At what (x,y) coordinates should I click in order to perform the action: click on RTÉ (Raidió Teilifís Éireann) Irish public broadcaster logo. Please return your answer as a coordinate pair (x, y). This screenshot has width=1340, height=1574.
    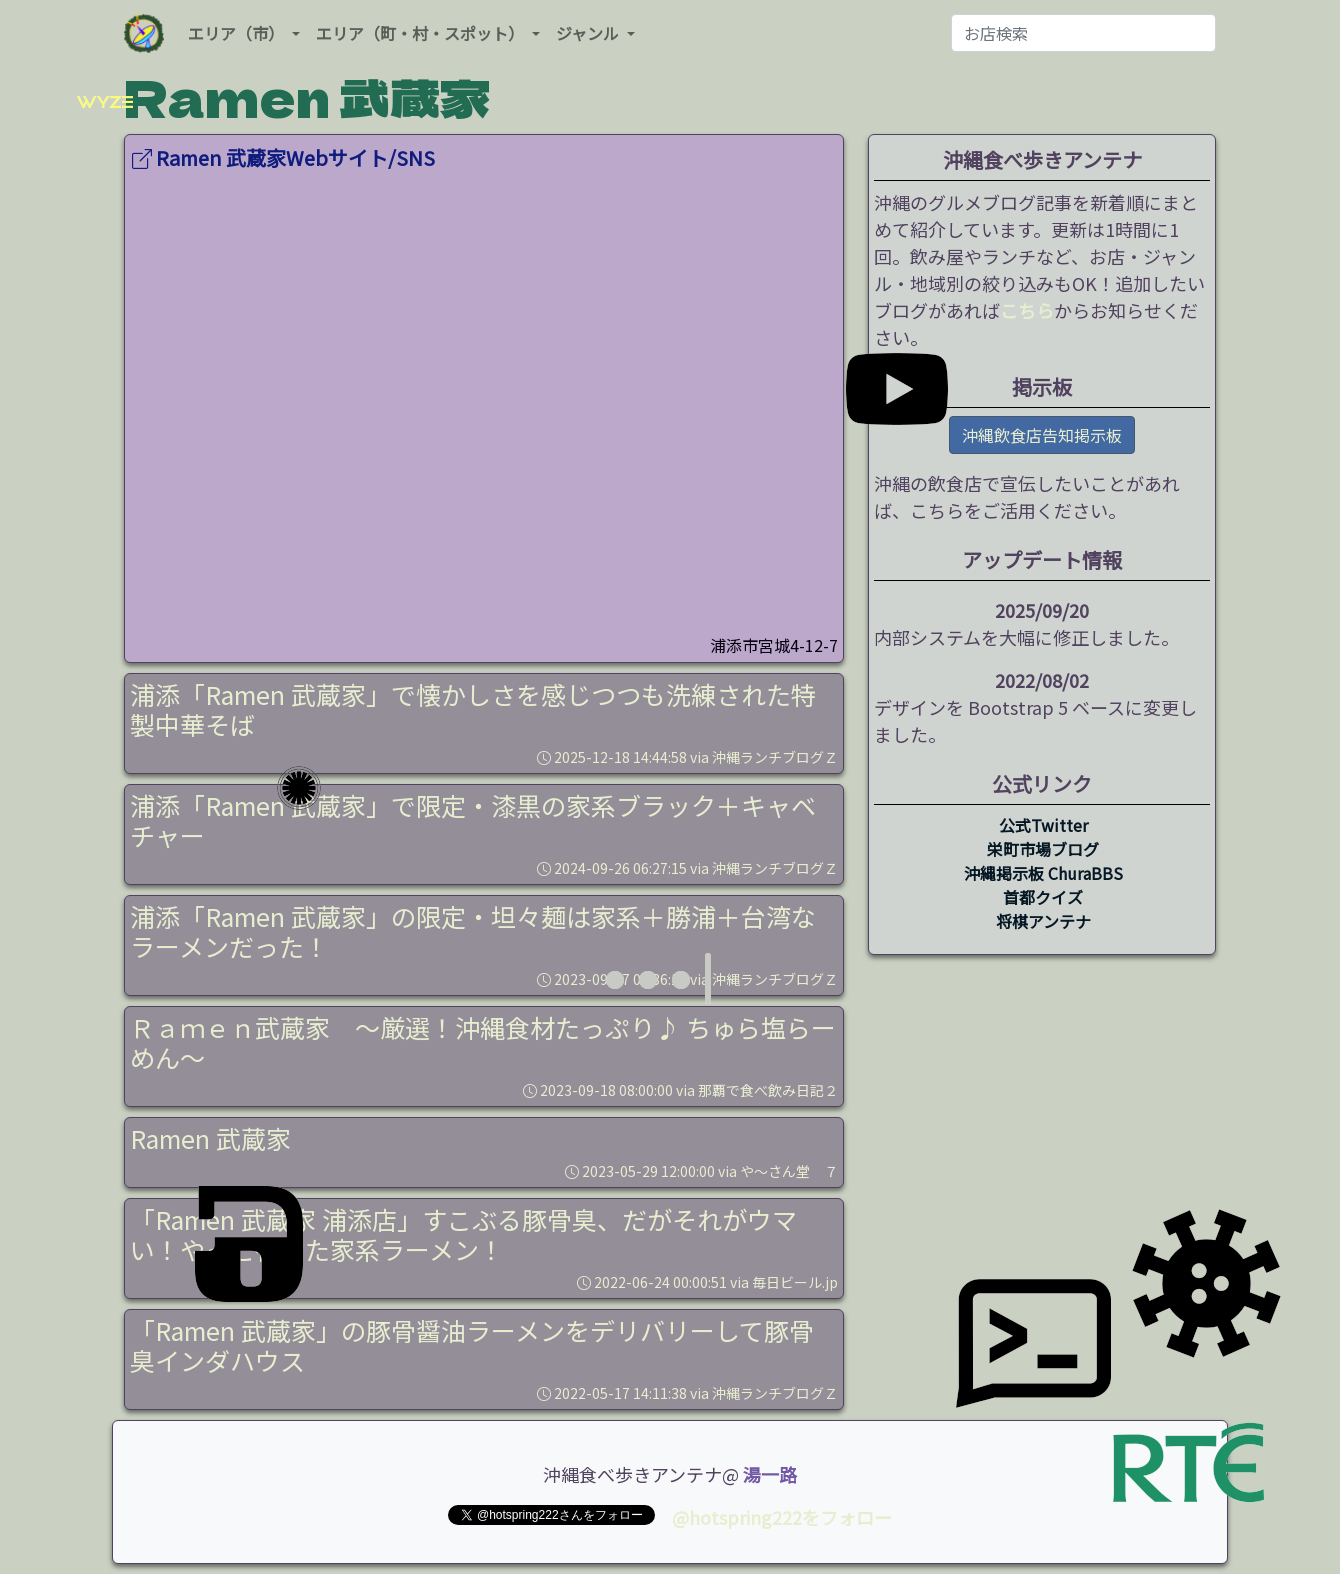
    Looking at the image, I should click on (1188, 1462).